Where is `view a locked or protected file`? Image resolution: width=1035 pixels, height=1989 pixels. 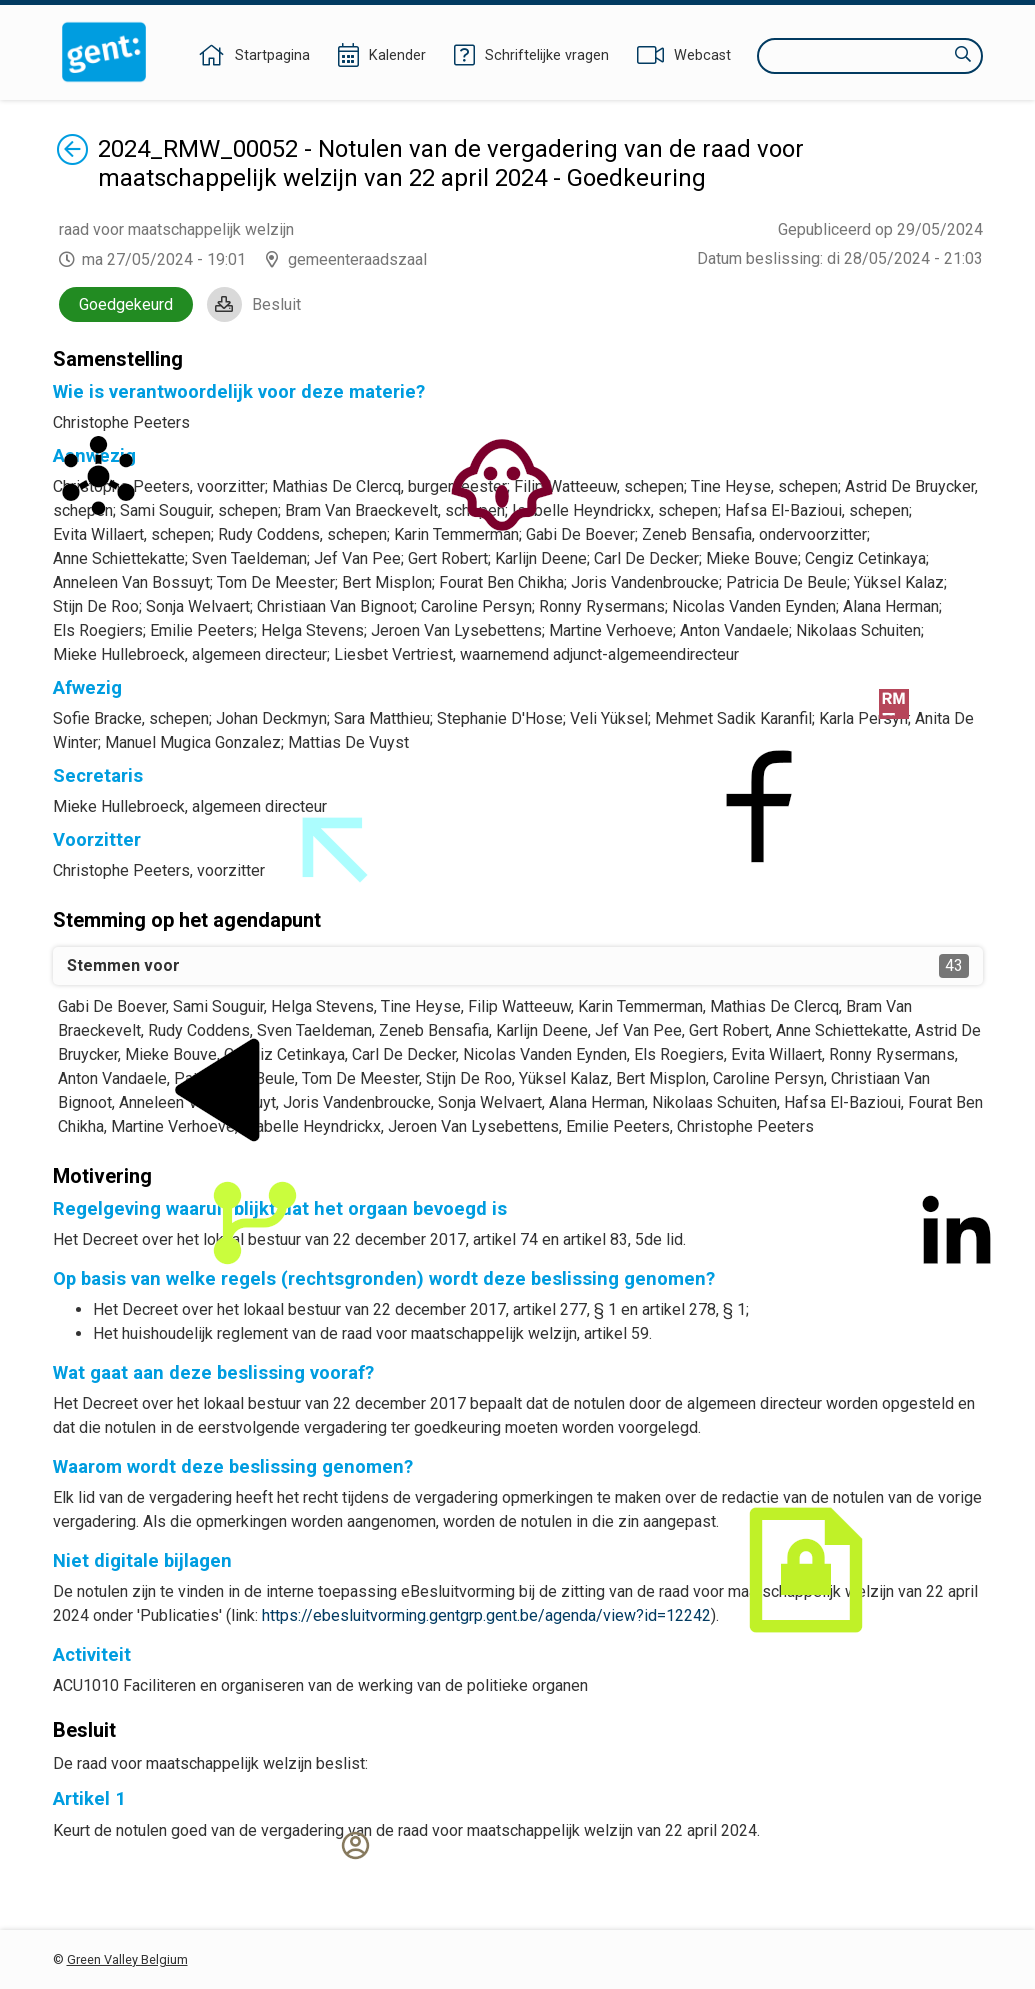 view a locked or protected file is located at coordinates (806, 1570).